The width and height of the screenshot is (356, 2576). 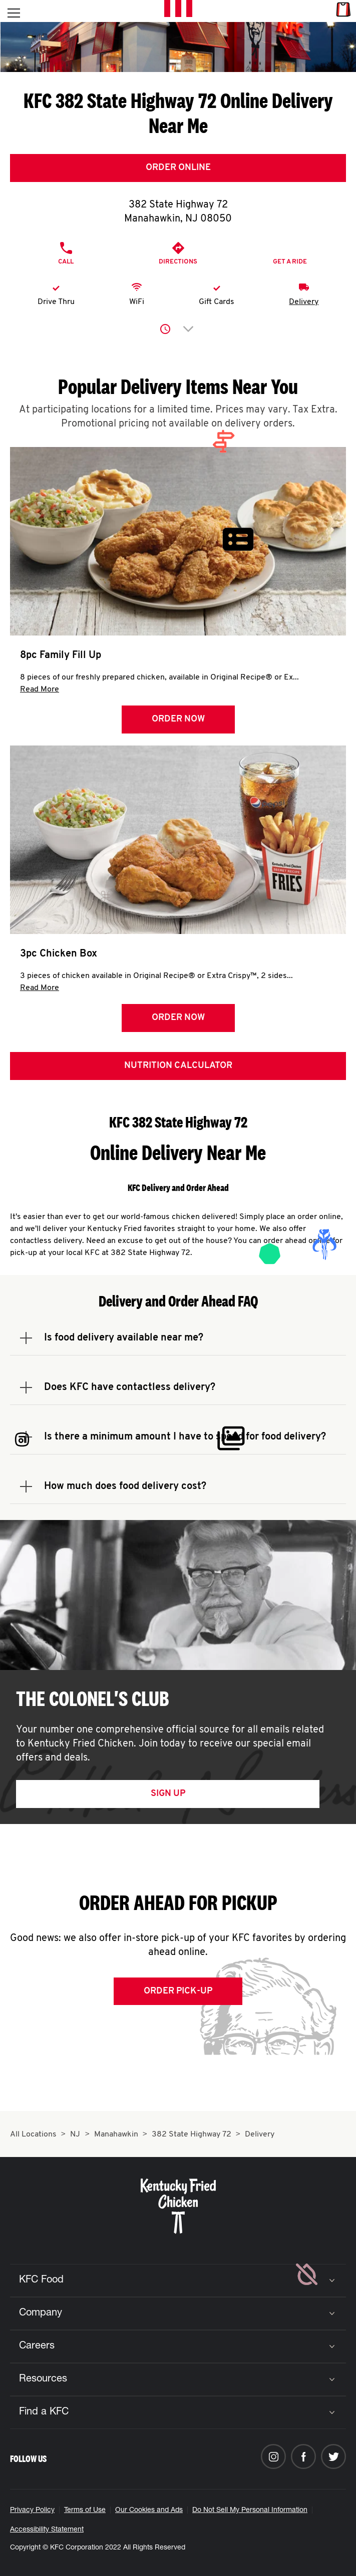 I want to click on view list details or summary, so click(x=238, y=539).